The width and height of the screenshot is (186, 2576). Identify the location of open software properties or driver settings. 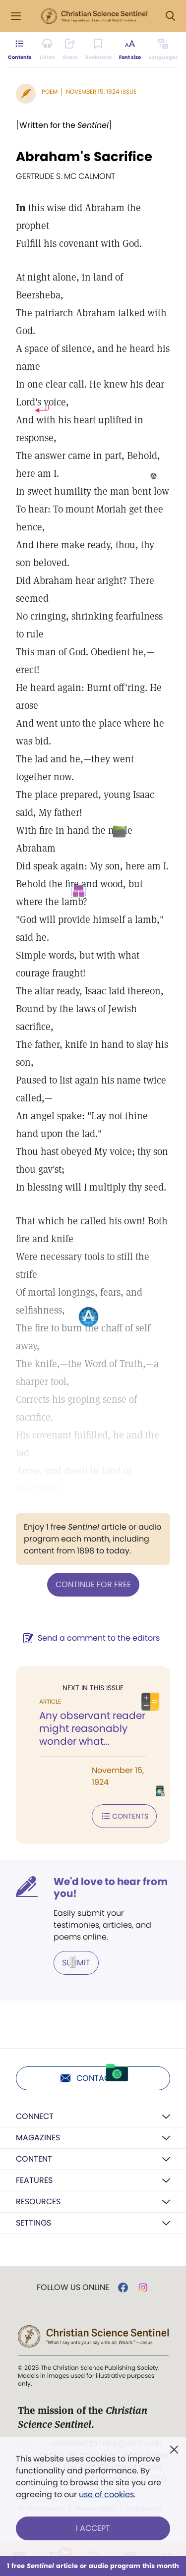
(88, 1317).